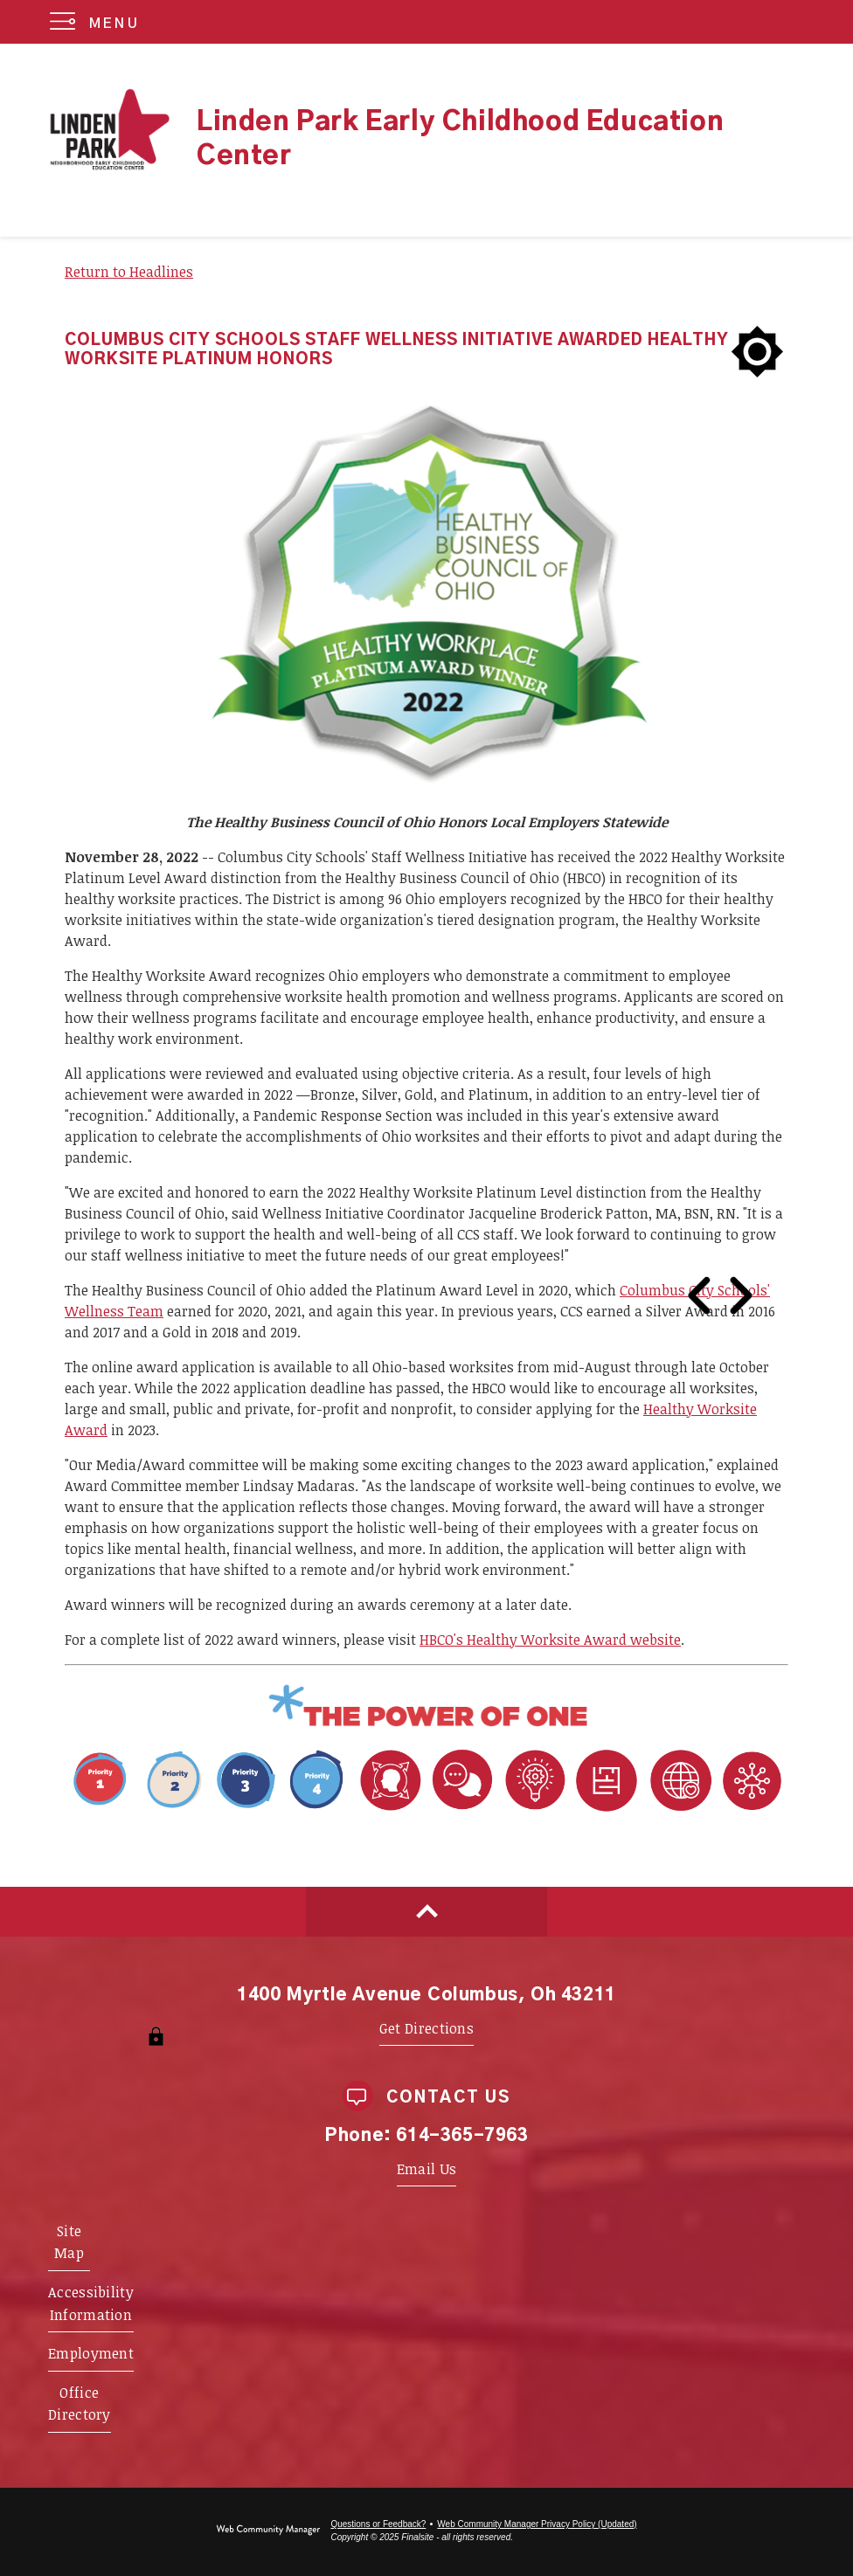  What do you see at coordinates (757, 351) in the screenshot?
I see `adjust screen brightness` at bounding box center [757, 351].